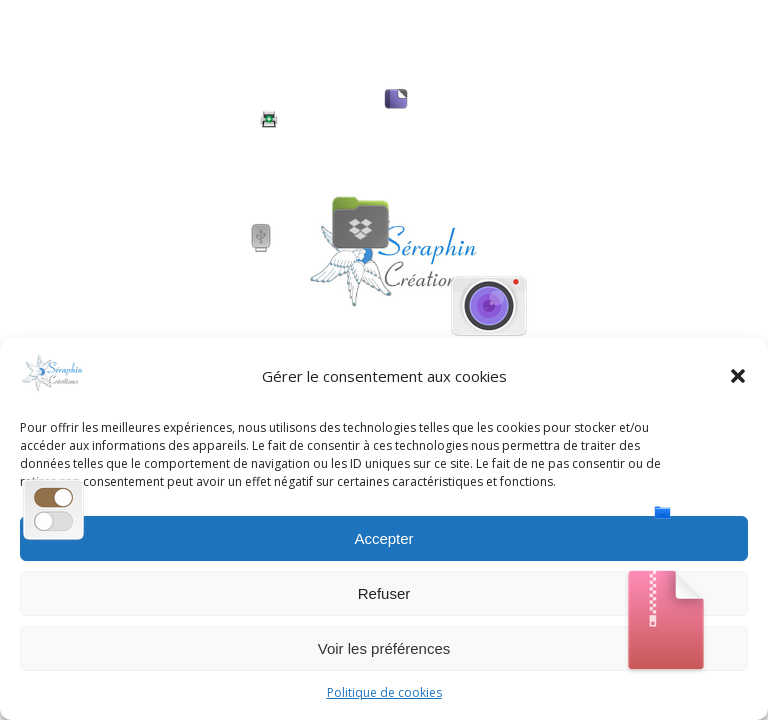 Image resolution: width=768 pixels, height=720 pixels. Describe the element at coordinates (269, 119) in the screenshot. I see `add a new printer to your system` at that location.